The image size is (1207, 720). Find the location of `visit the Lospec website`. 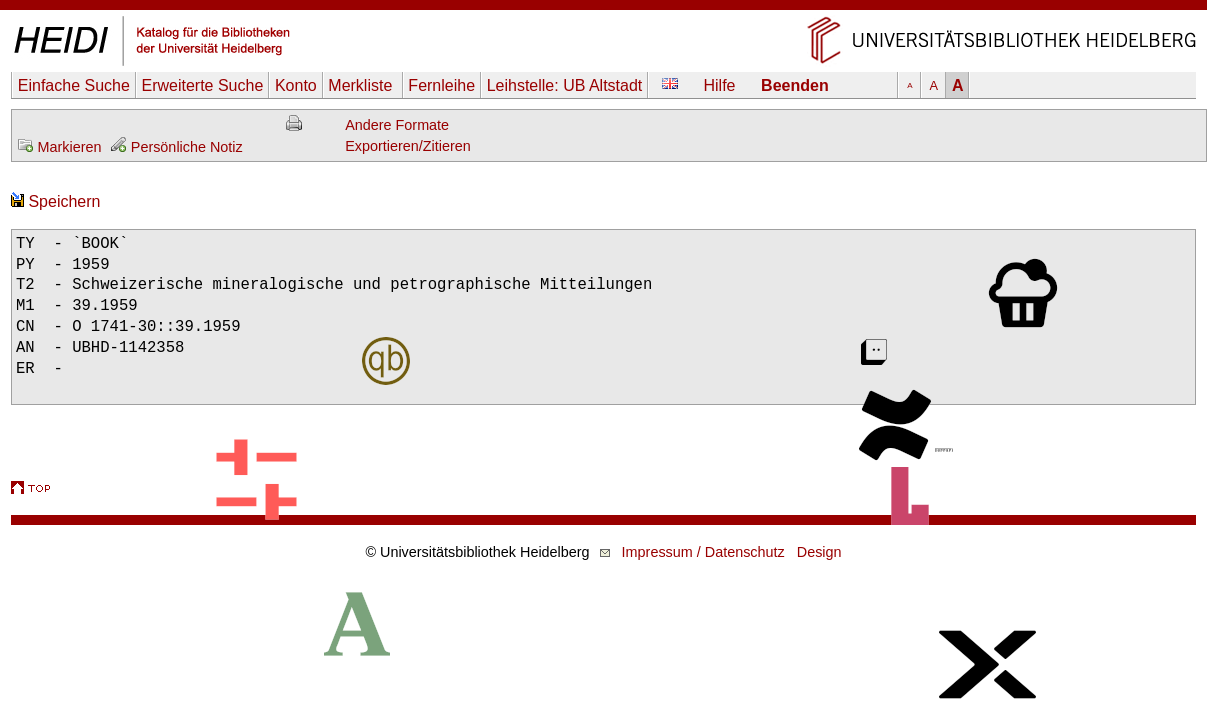

visit the Lospec website is located at coordinates (910, 496).